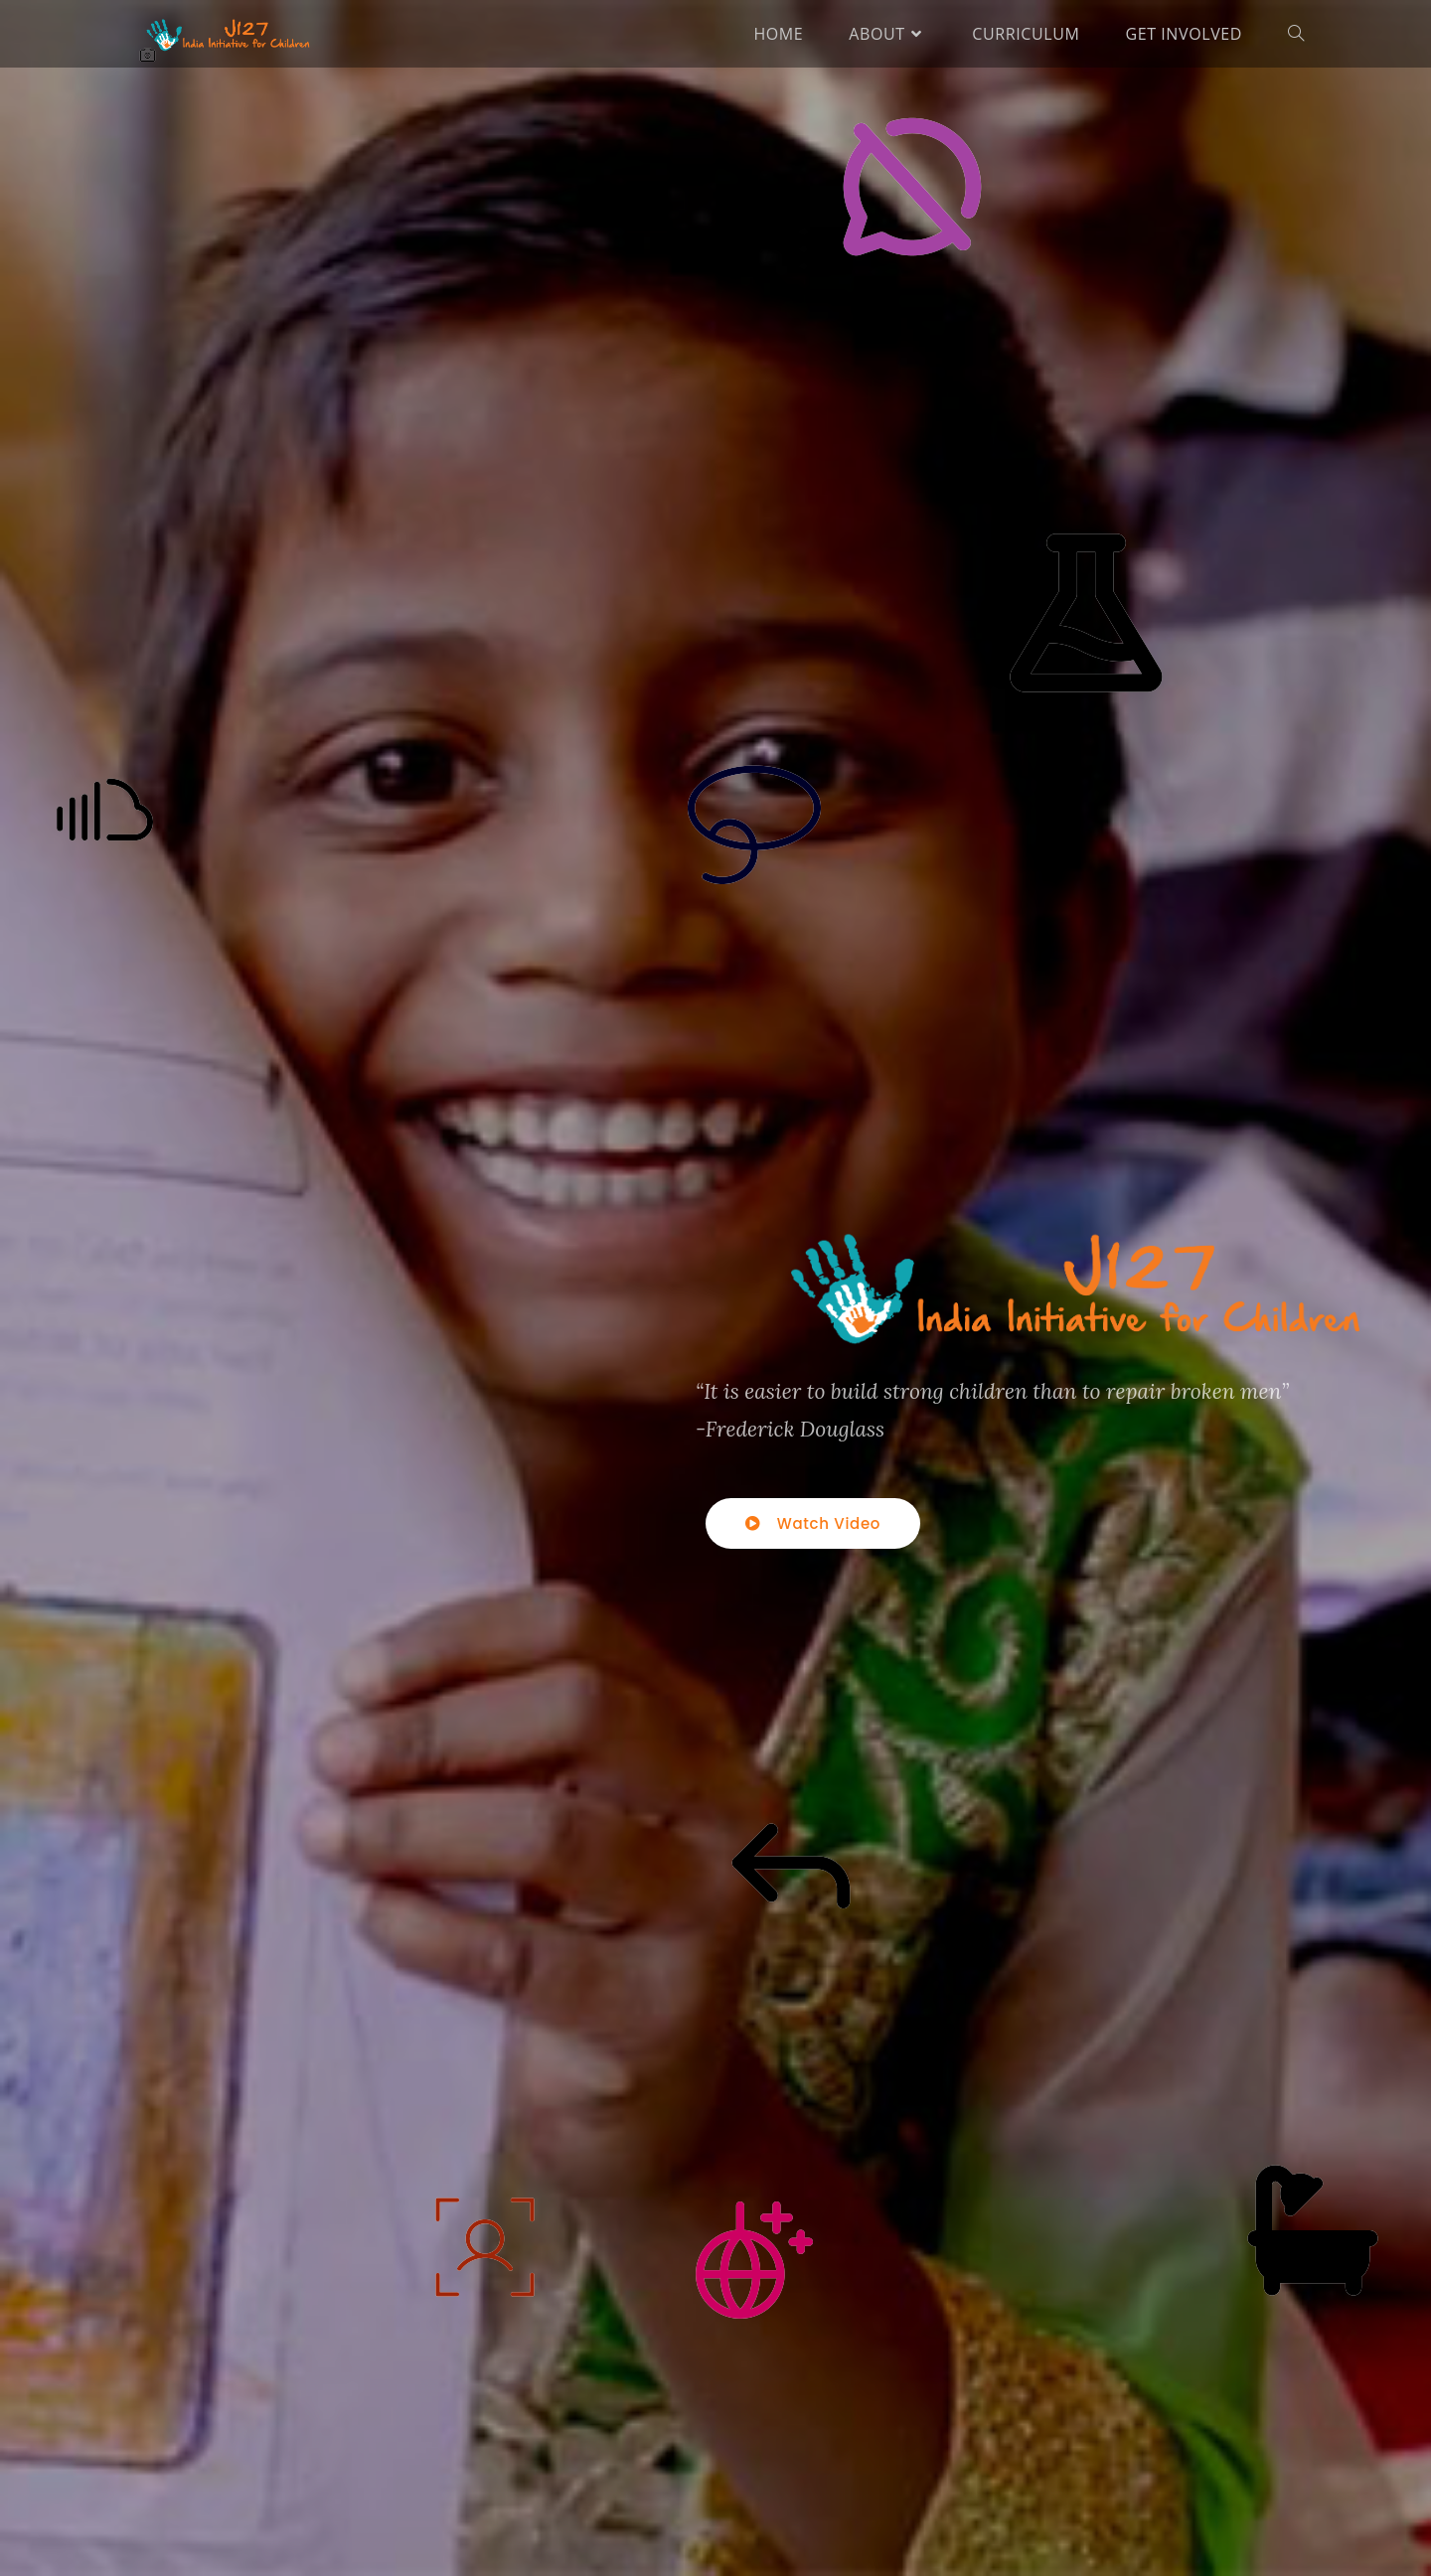  What do you see at coordinates (1086, 616) in the screenshot?
I see `access experimental or beta features` at bounding box center [1086, 616].